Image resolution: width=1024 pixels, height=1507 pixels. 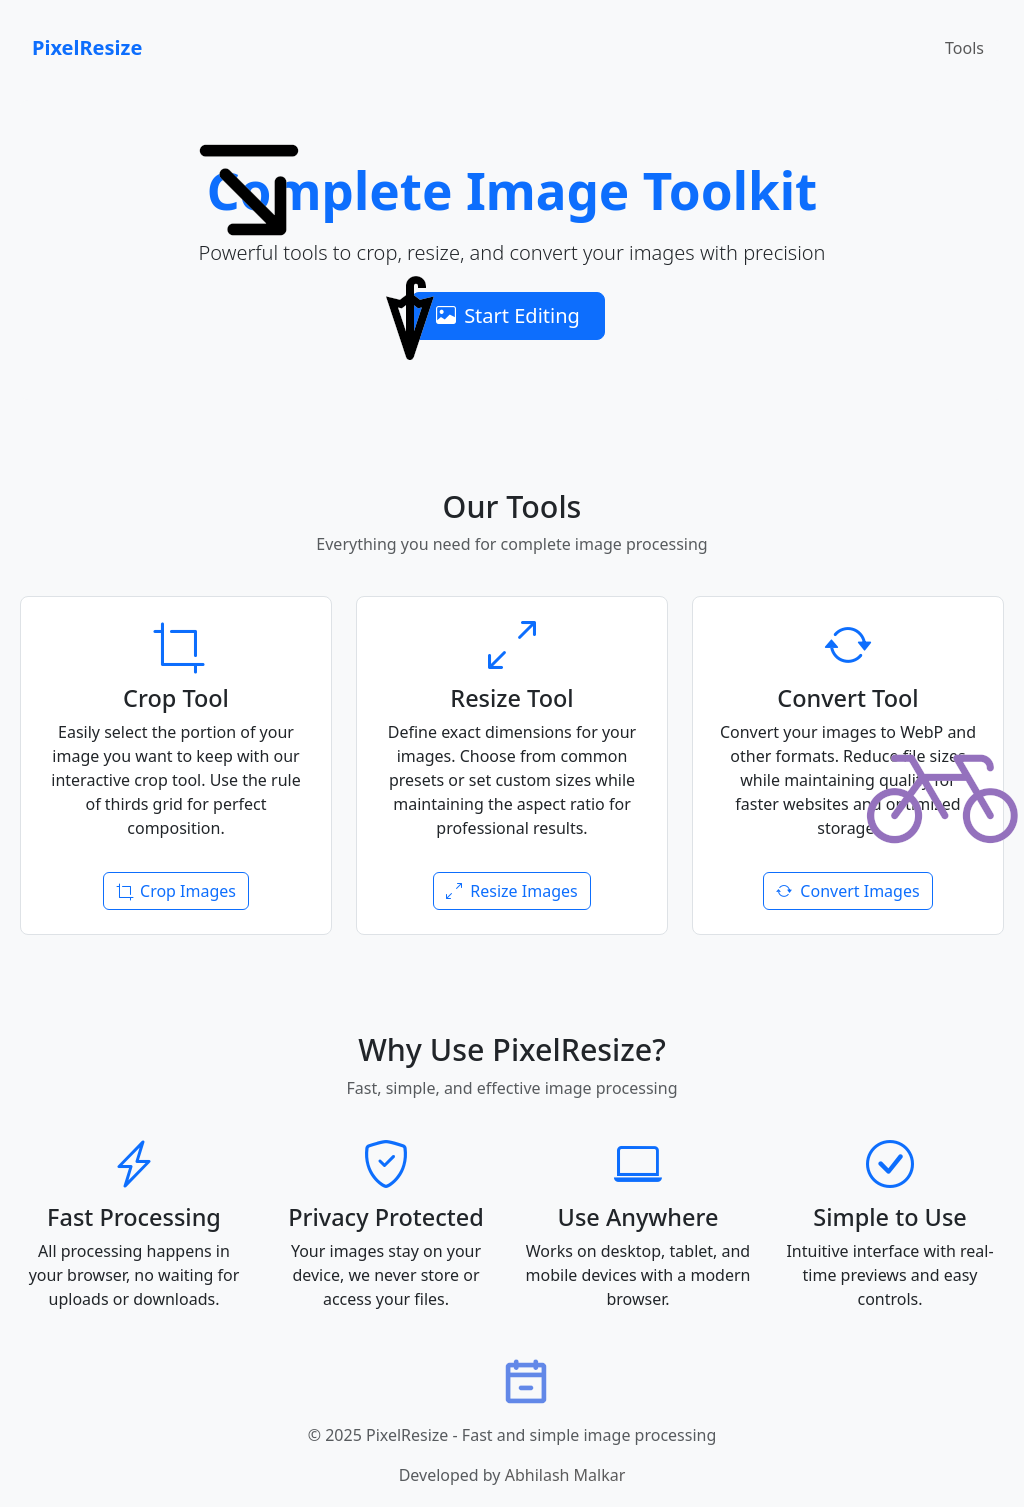 What do you see at coordinates (410, 320) in the screenshot?
I see `indicates rainy weather conditions` at bounding box center [410, 320].